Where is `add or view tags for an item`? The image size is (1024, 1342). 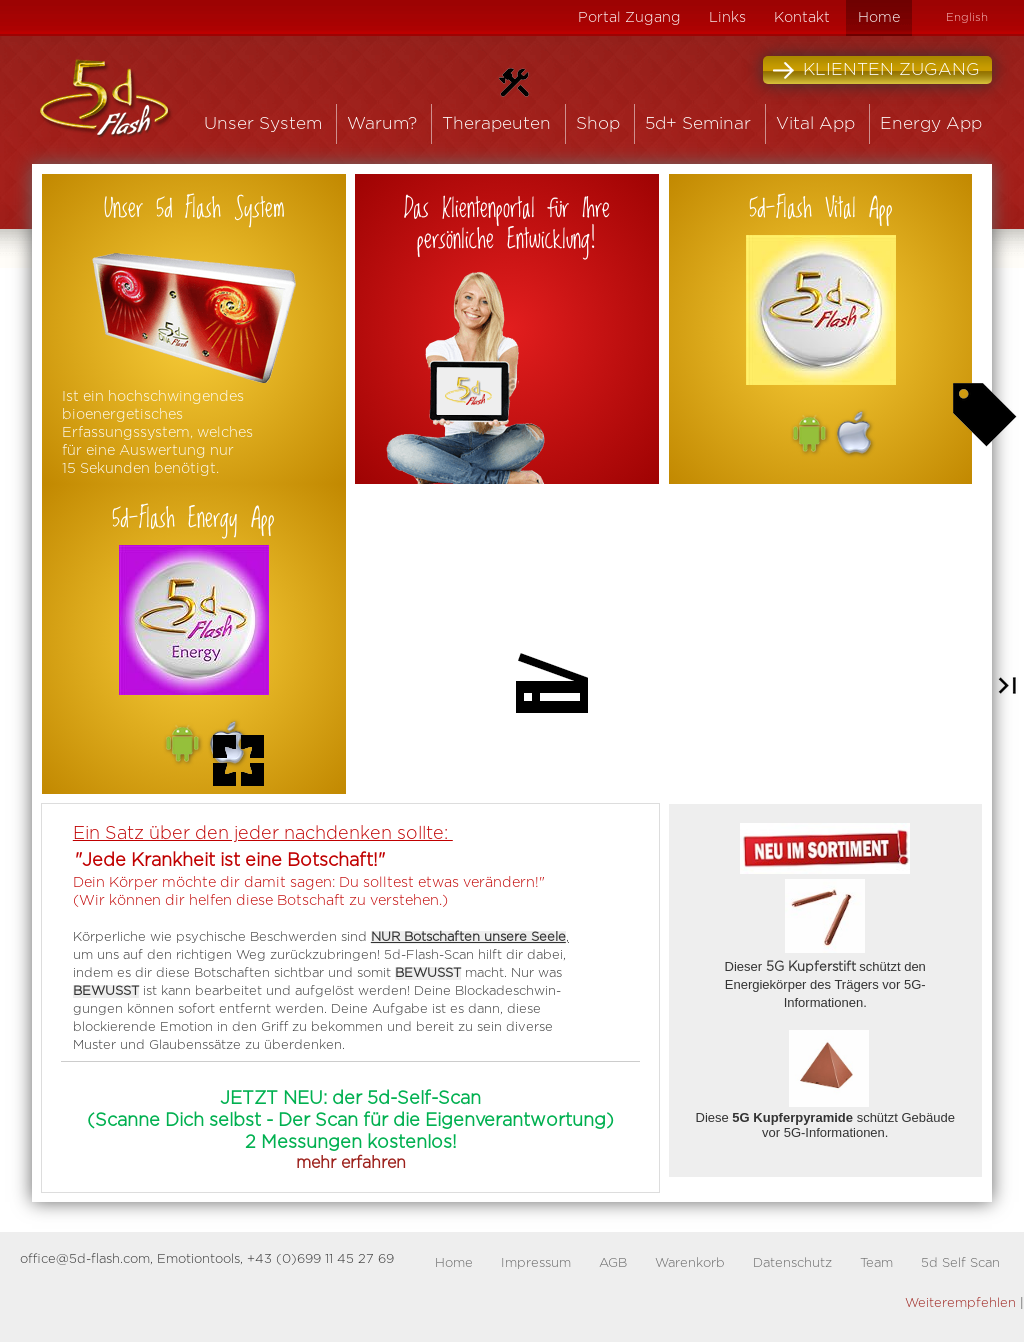
add or view tags for an item is located at coordinates (983, 413).